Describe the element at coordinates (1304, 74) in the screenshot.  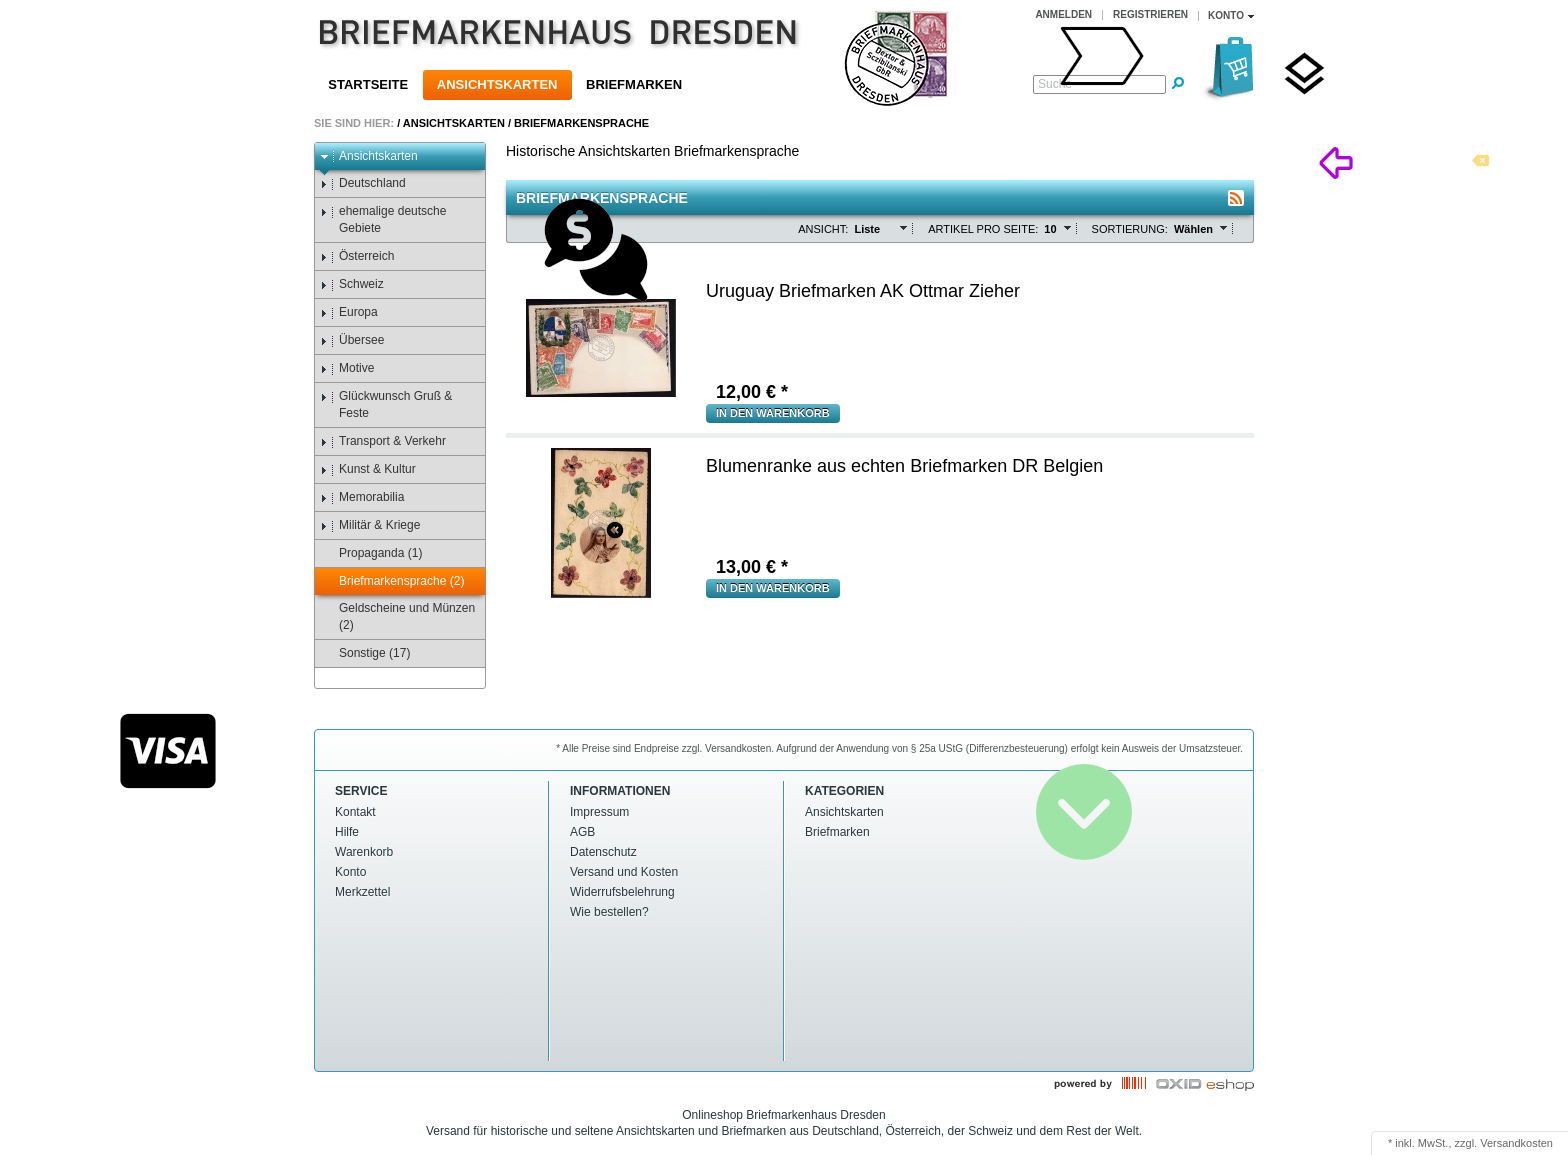
I see `toggle map layers on or off` at that location.